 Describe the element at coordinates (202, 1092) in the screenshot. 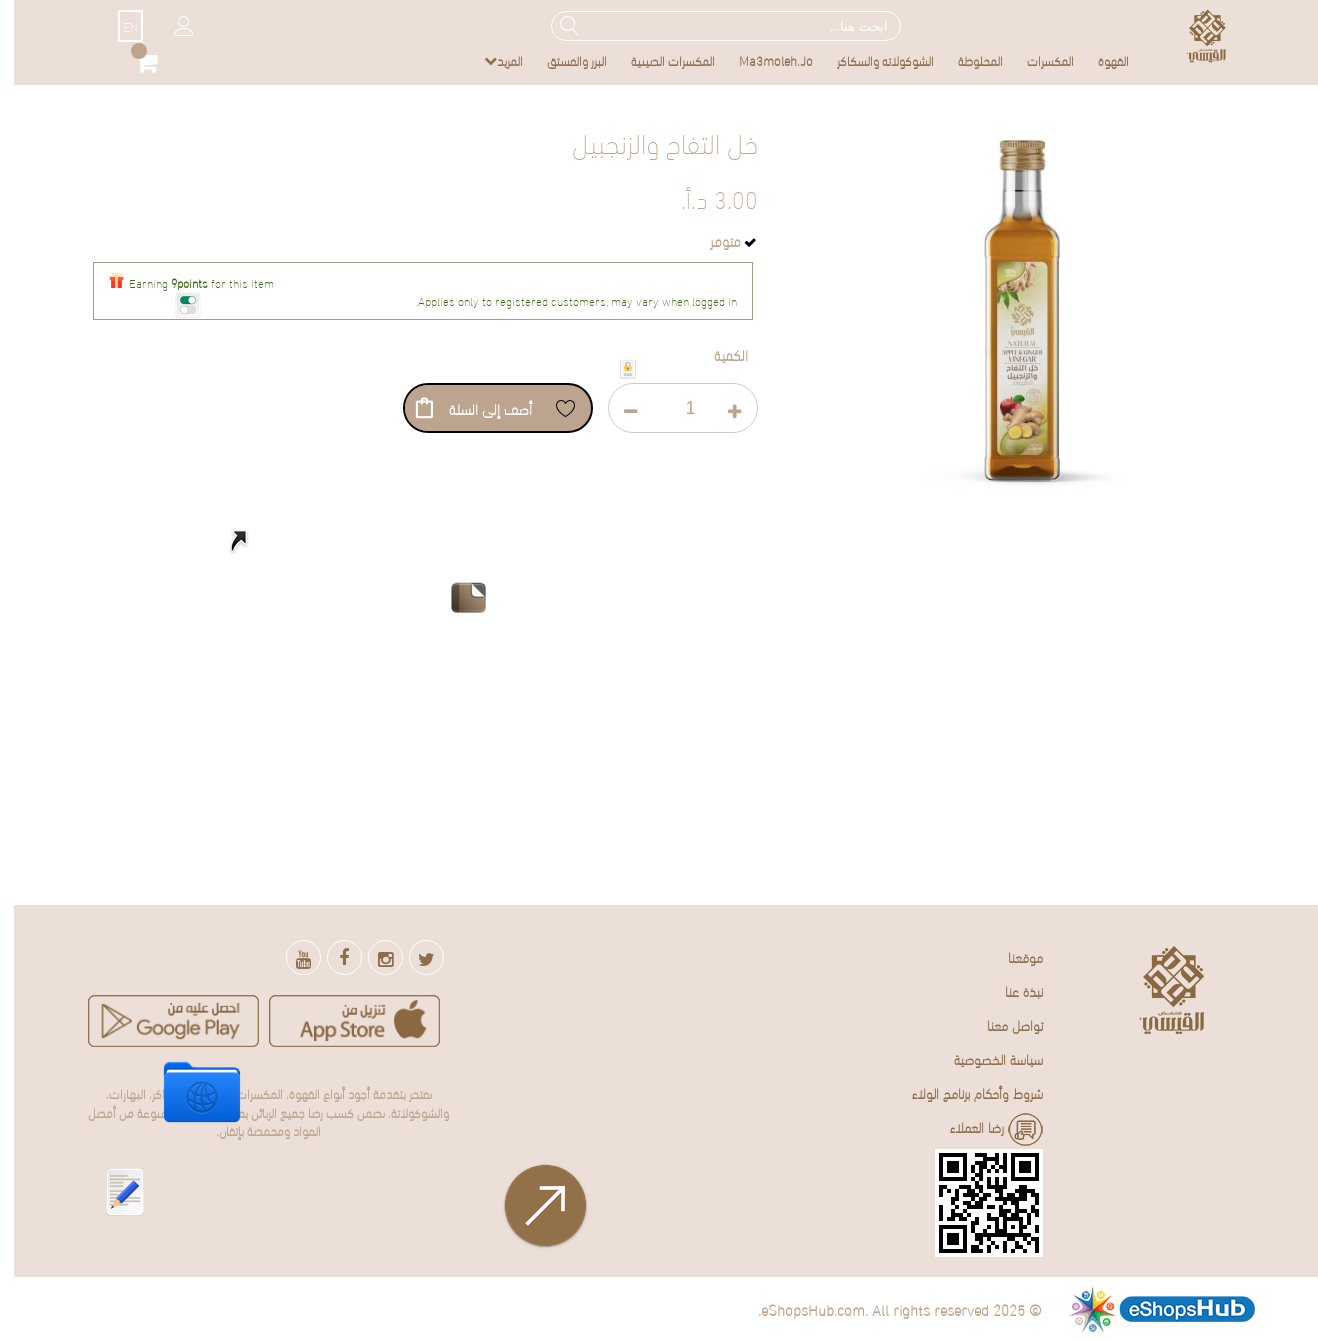

I see `folder containing html web files` at that location.